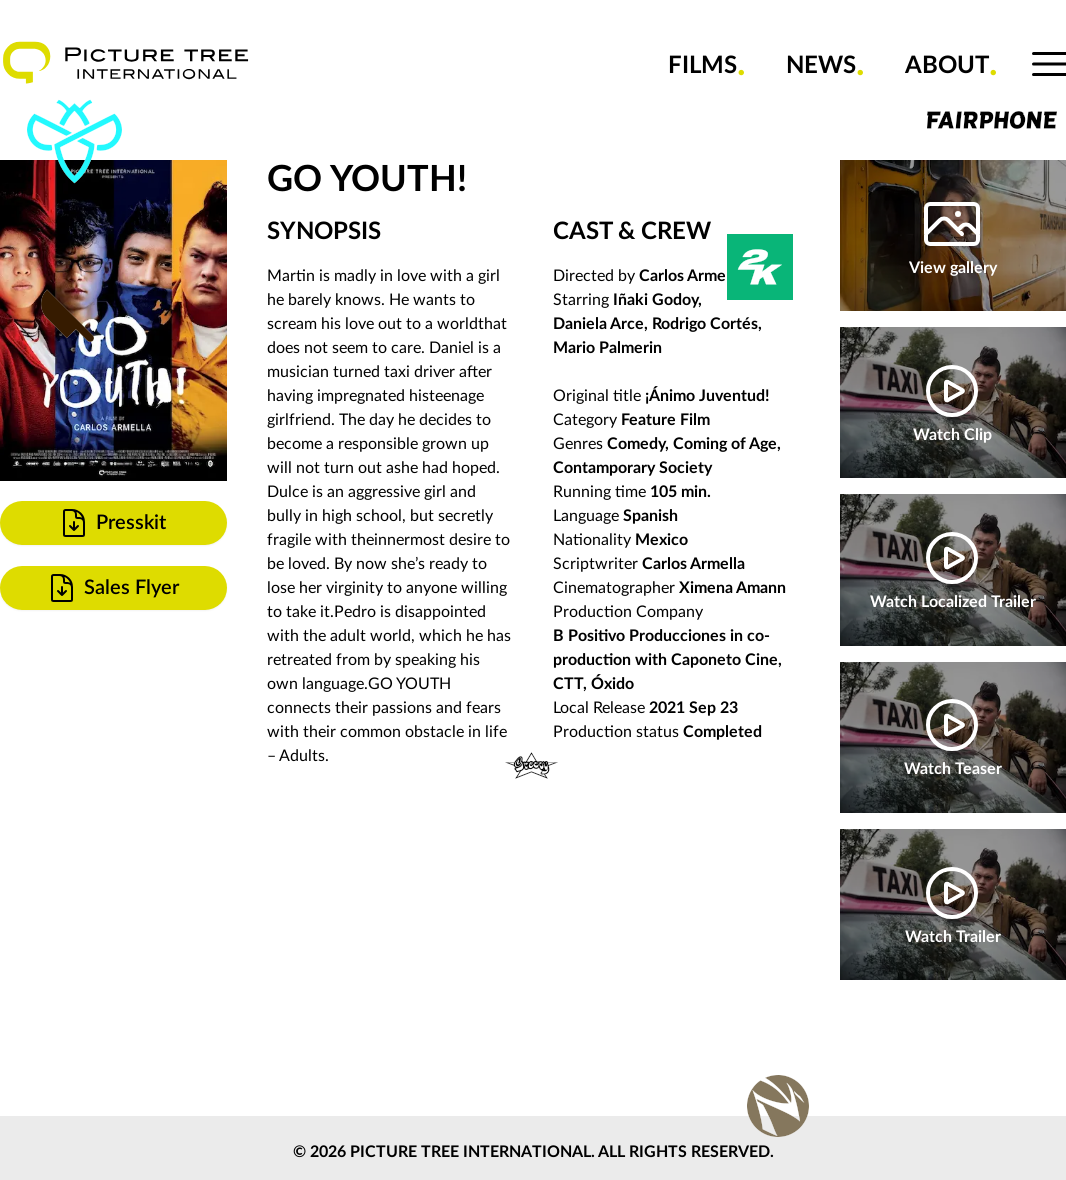  I want to click on Fairphone company logo, so click(992, 120).